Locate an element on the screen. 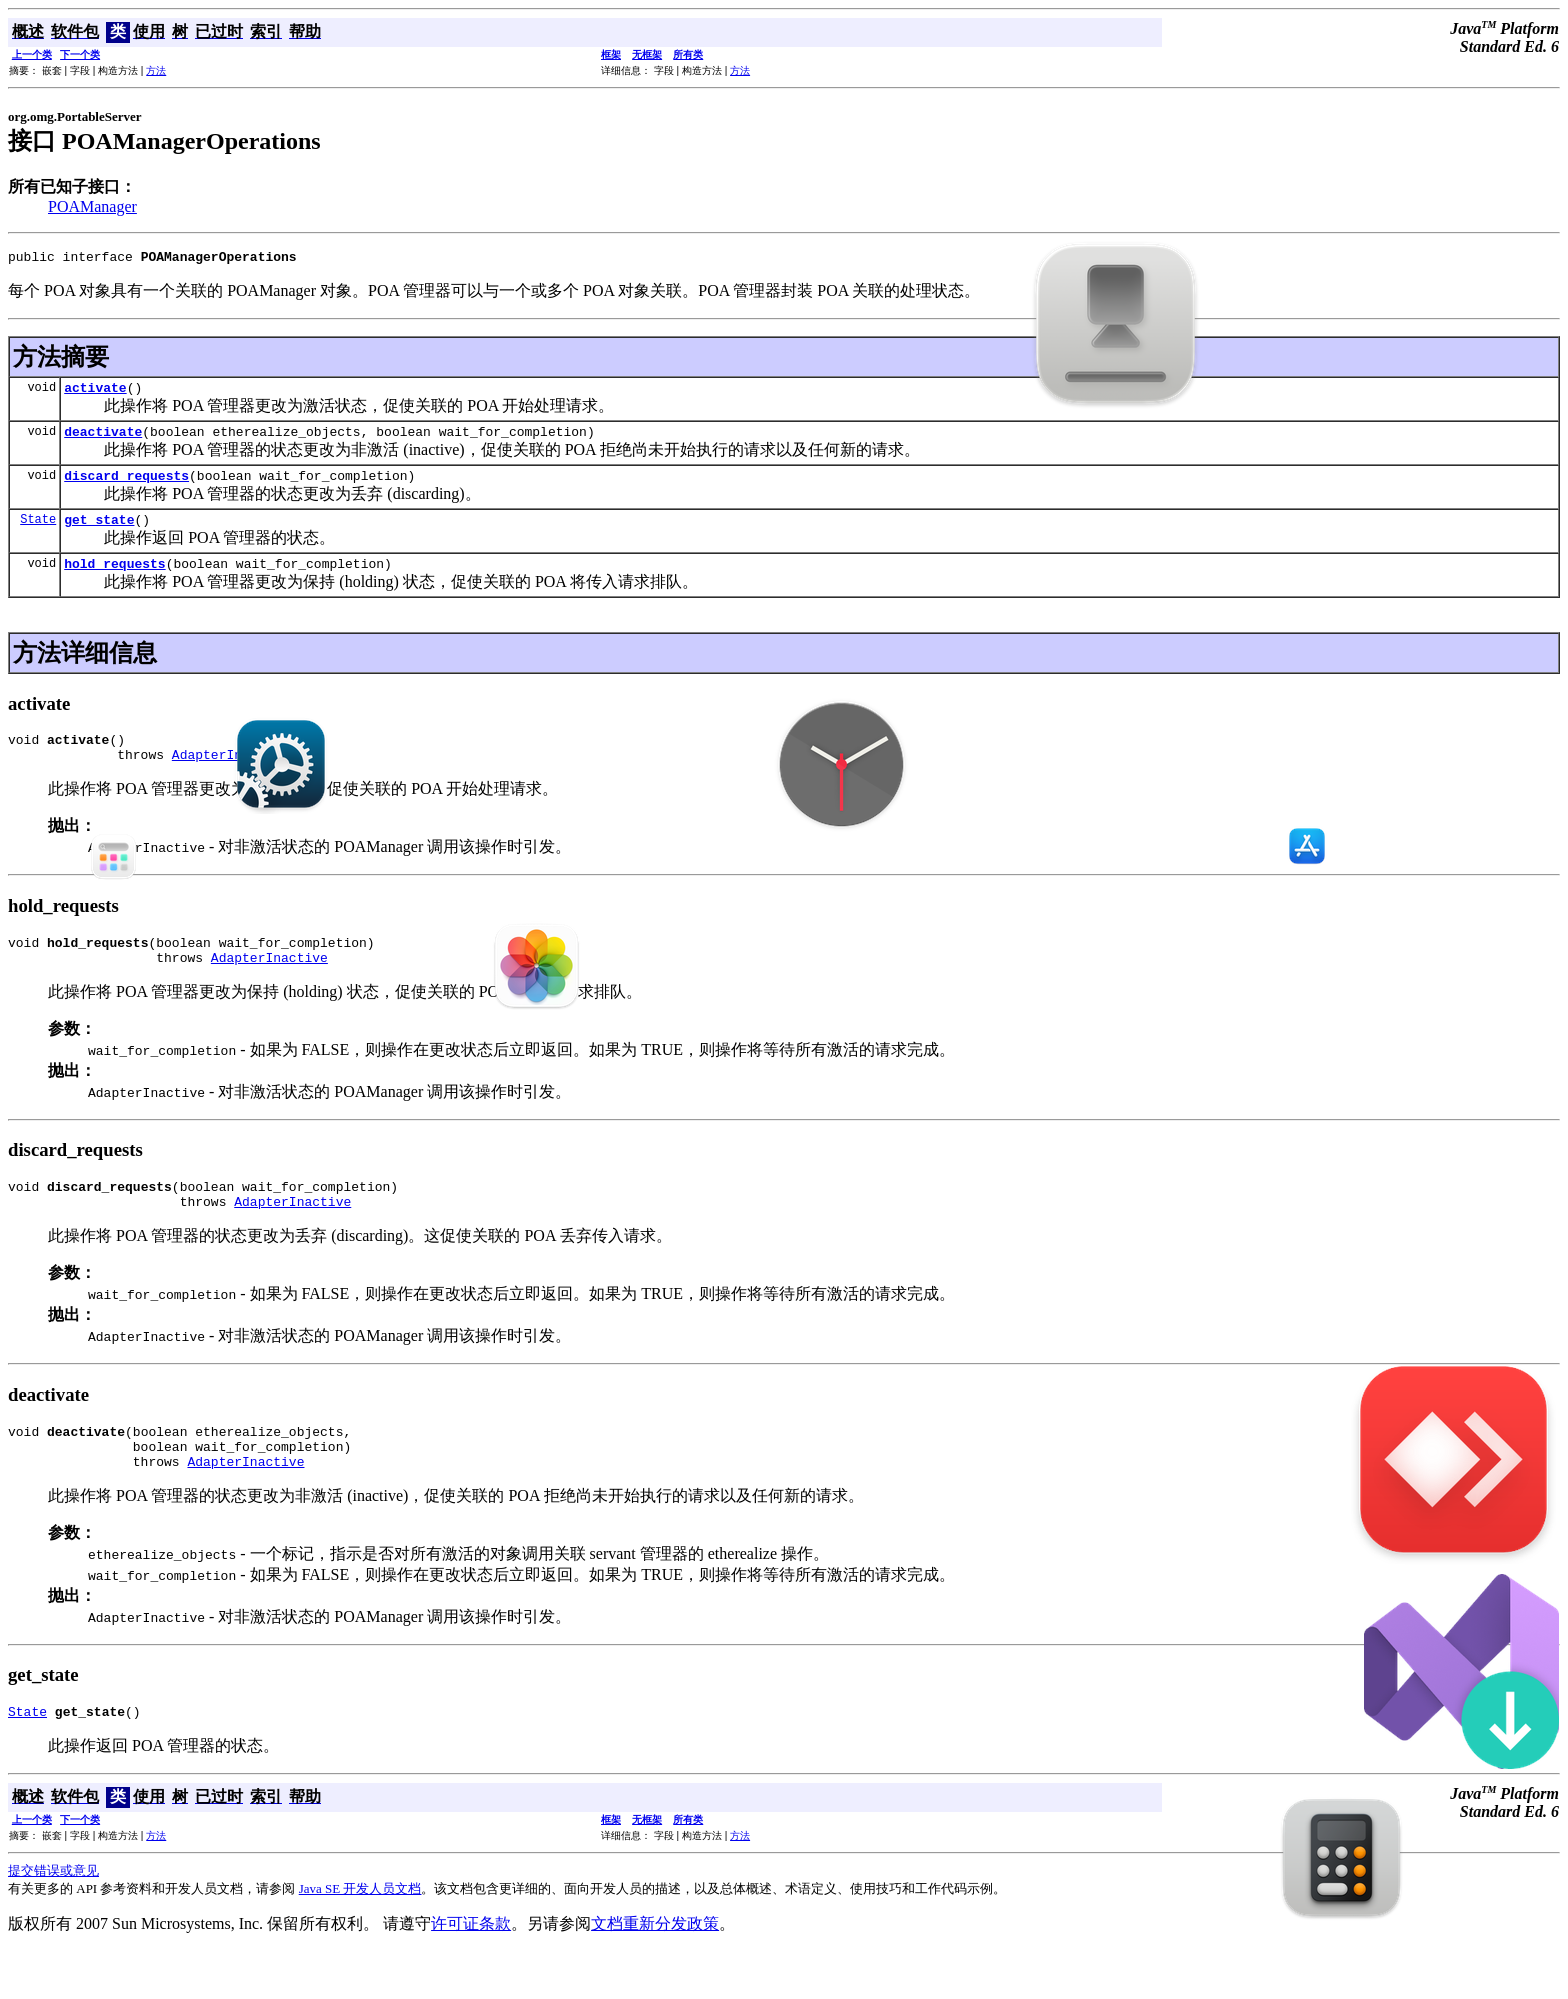 The image size is (1568, 1999). open desk view app to show your desk surface via overhead camera is located at coordinates (1115, 323).